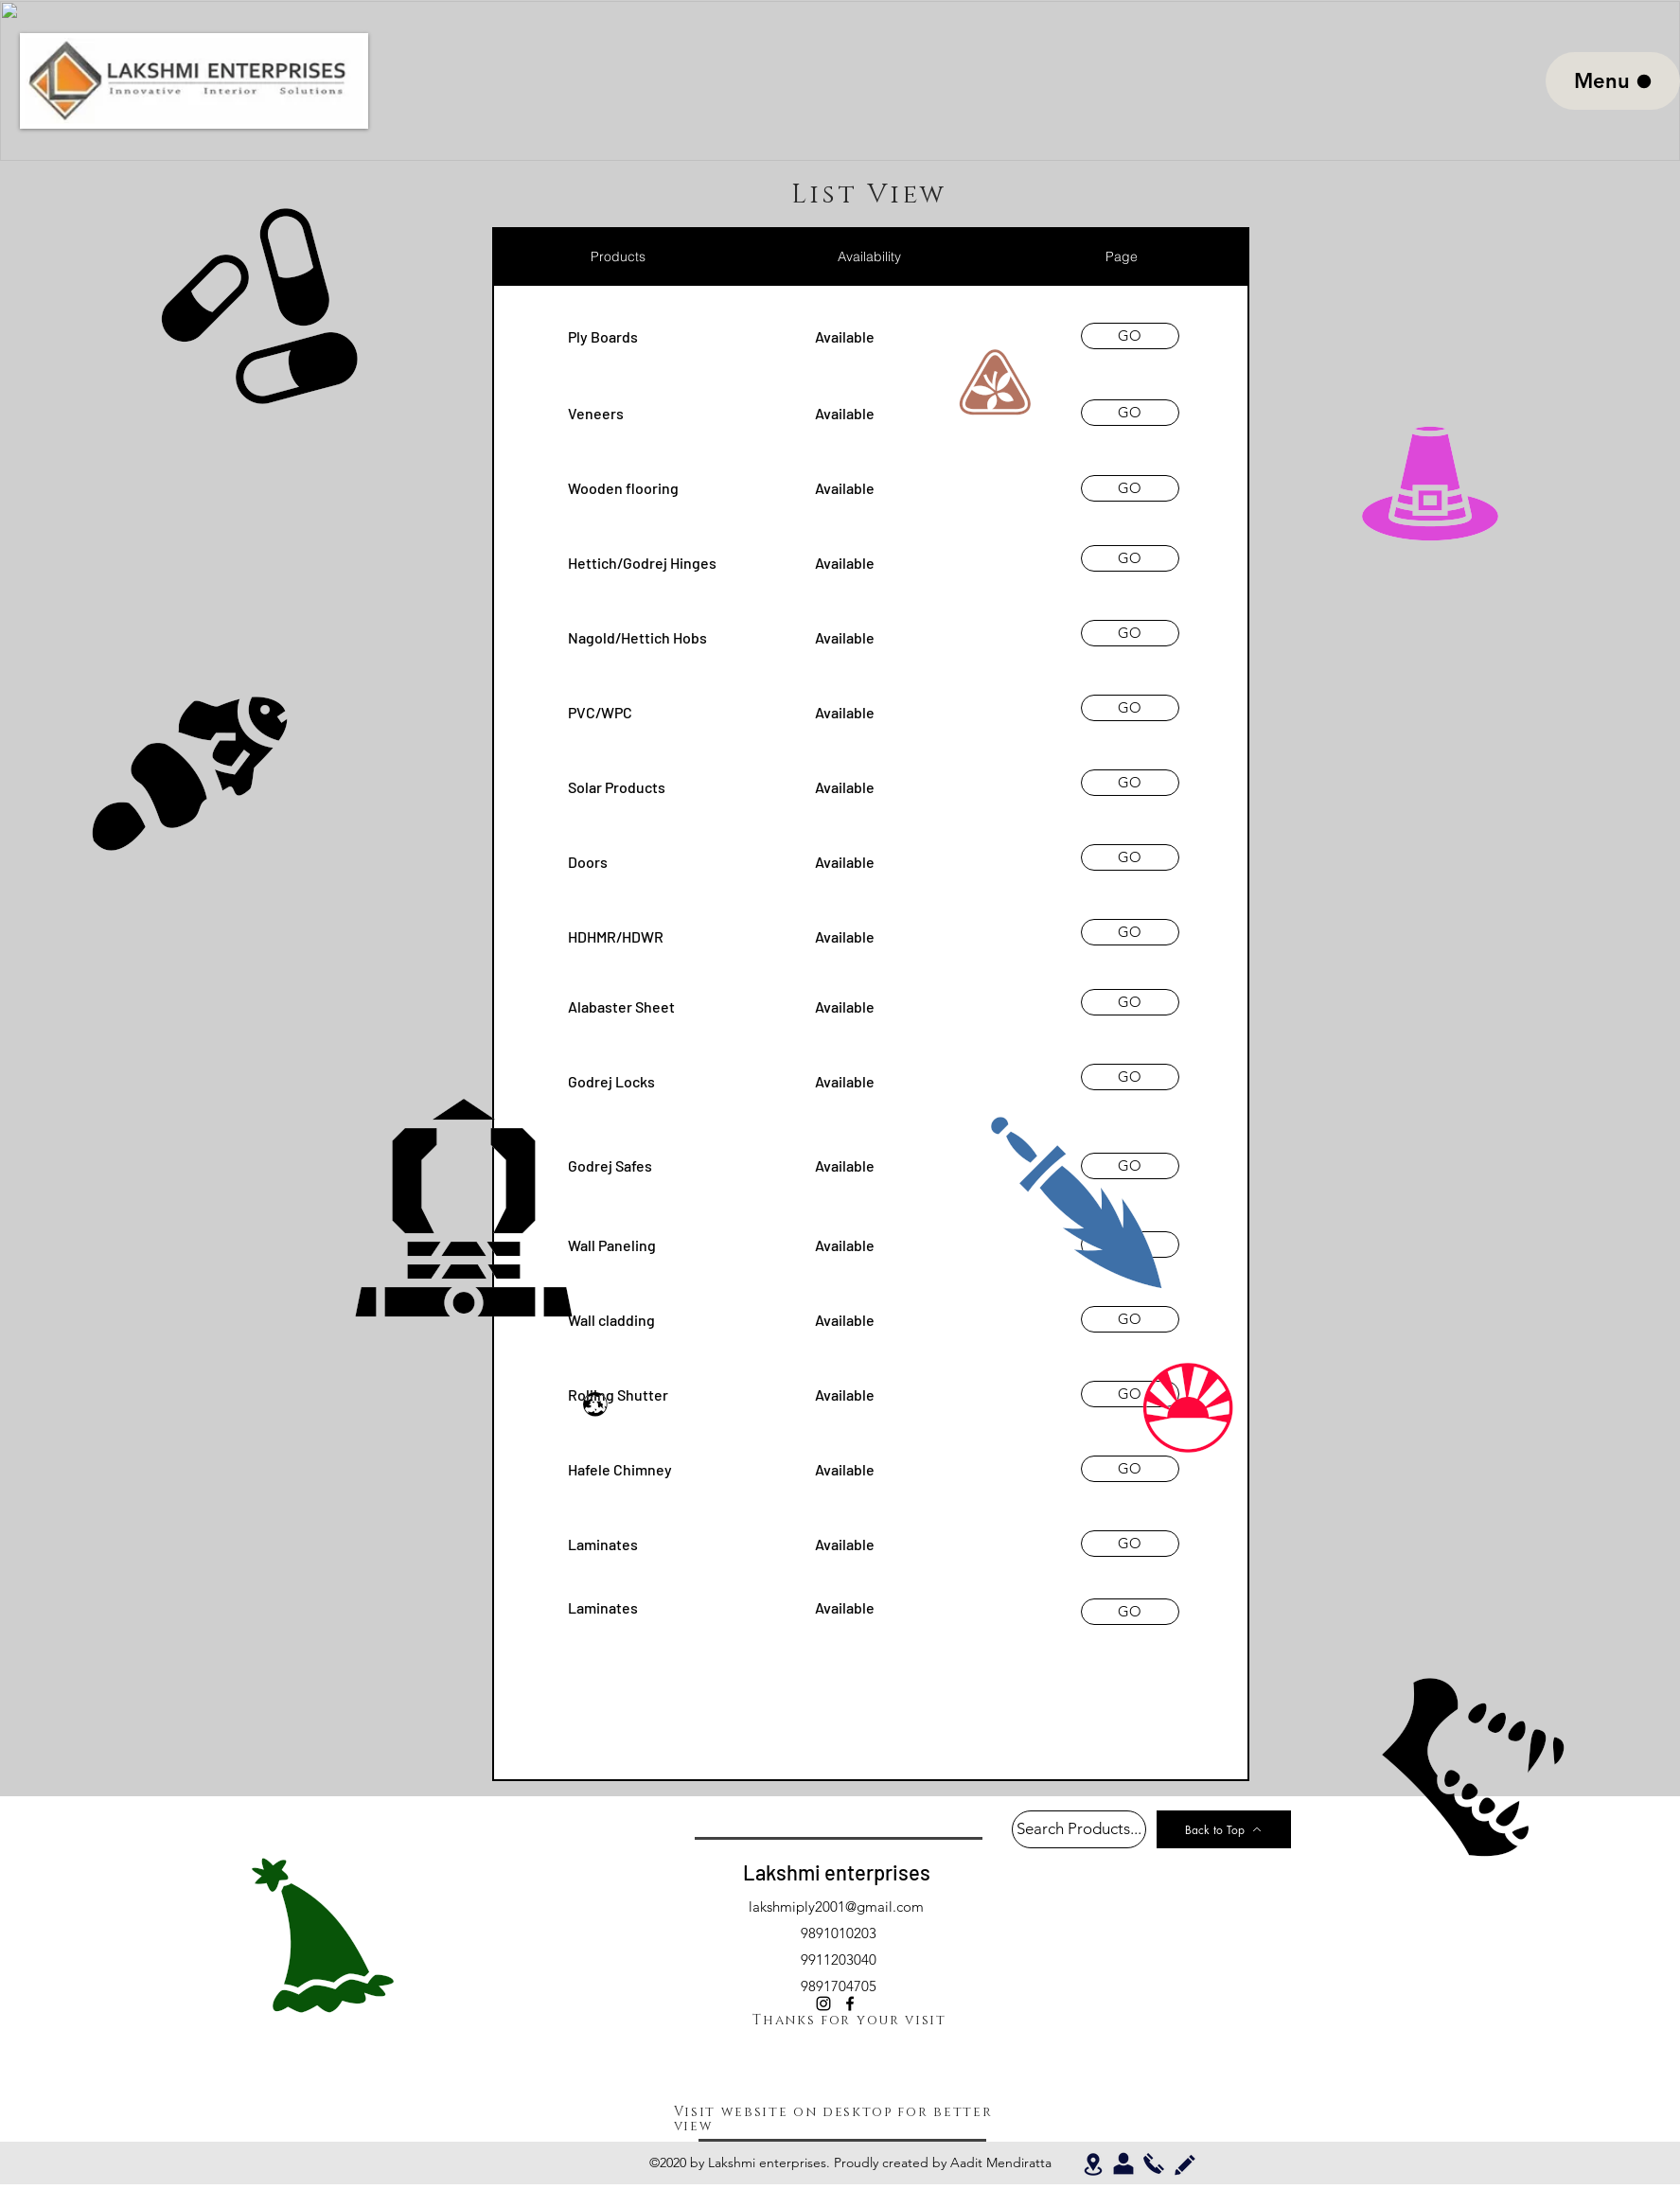 This screenshot has width=1680, height=2189. What do you see at coordinates (1430, 484) in the screenshot?
I see `thanksgiving-themed content or seasonal event` at bounding box center [1430, 484].